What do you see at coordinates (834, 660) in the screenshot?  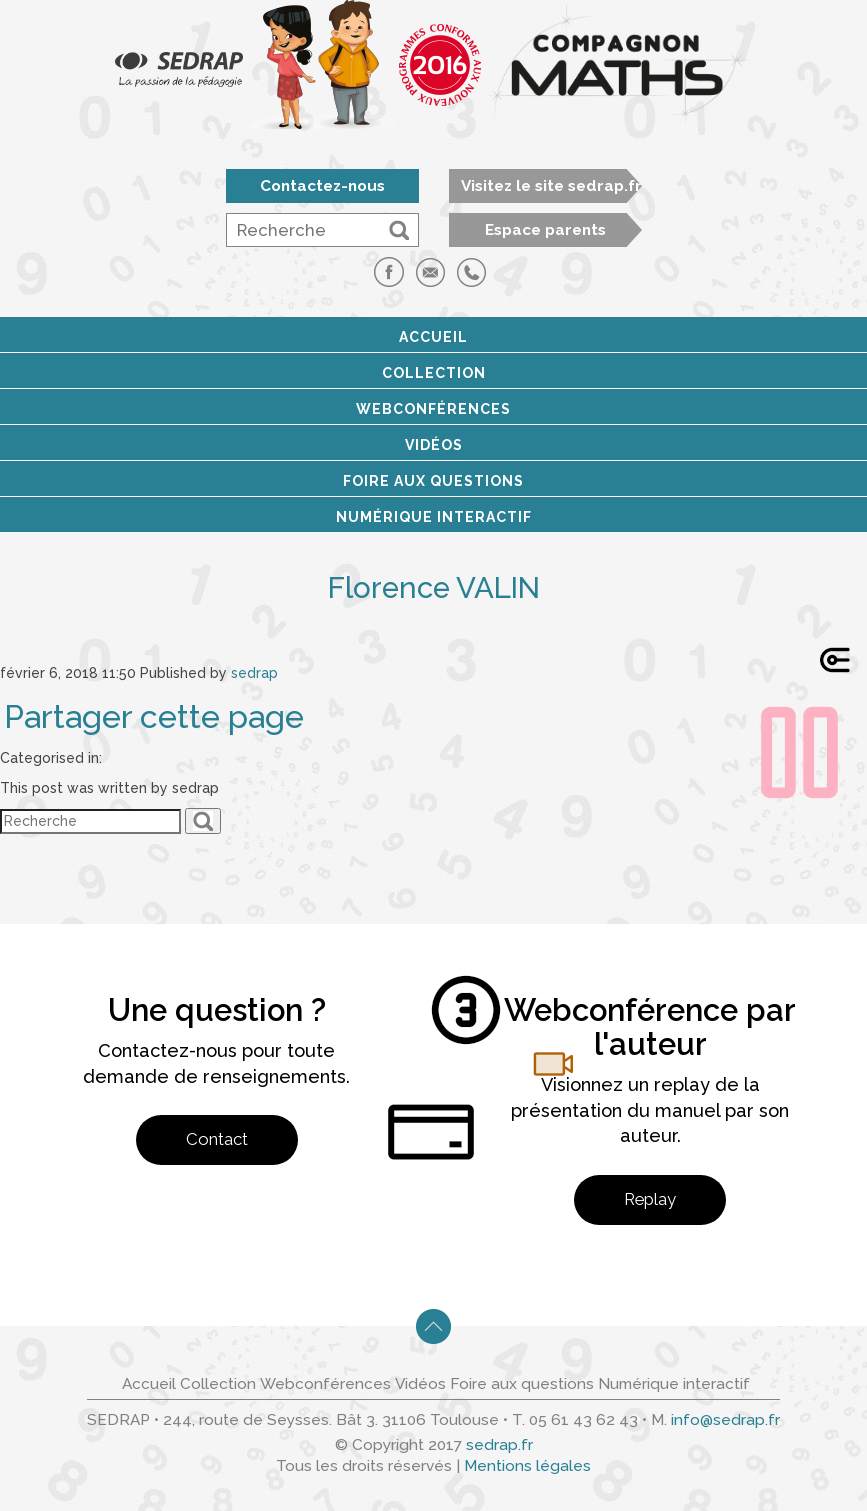 I see `indicates a rounded line cap style option` at bounding box center [834, 660].